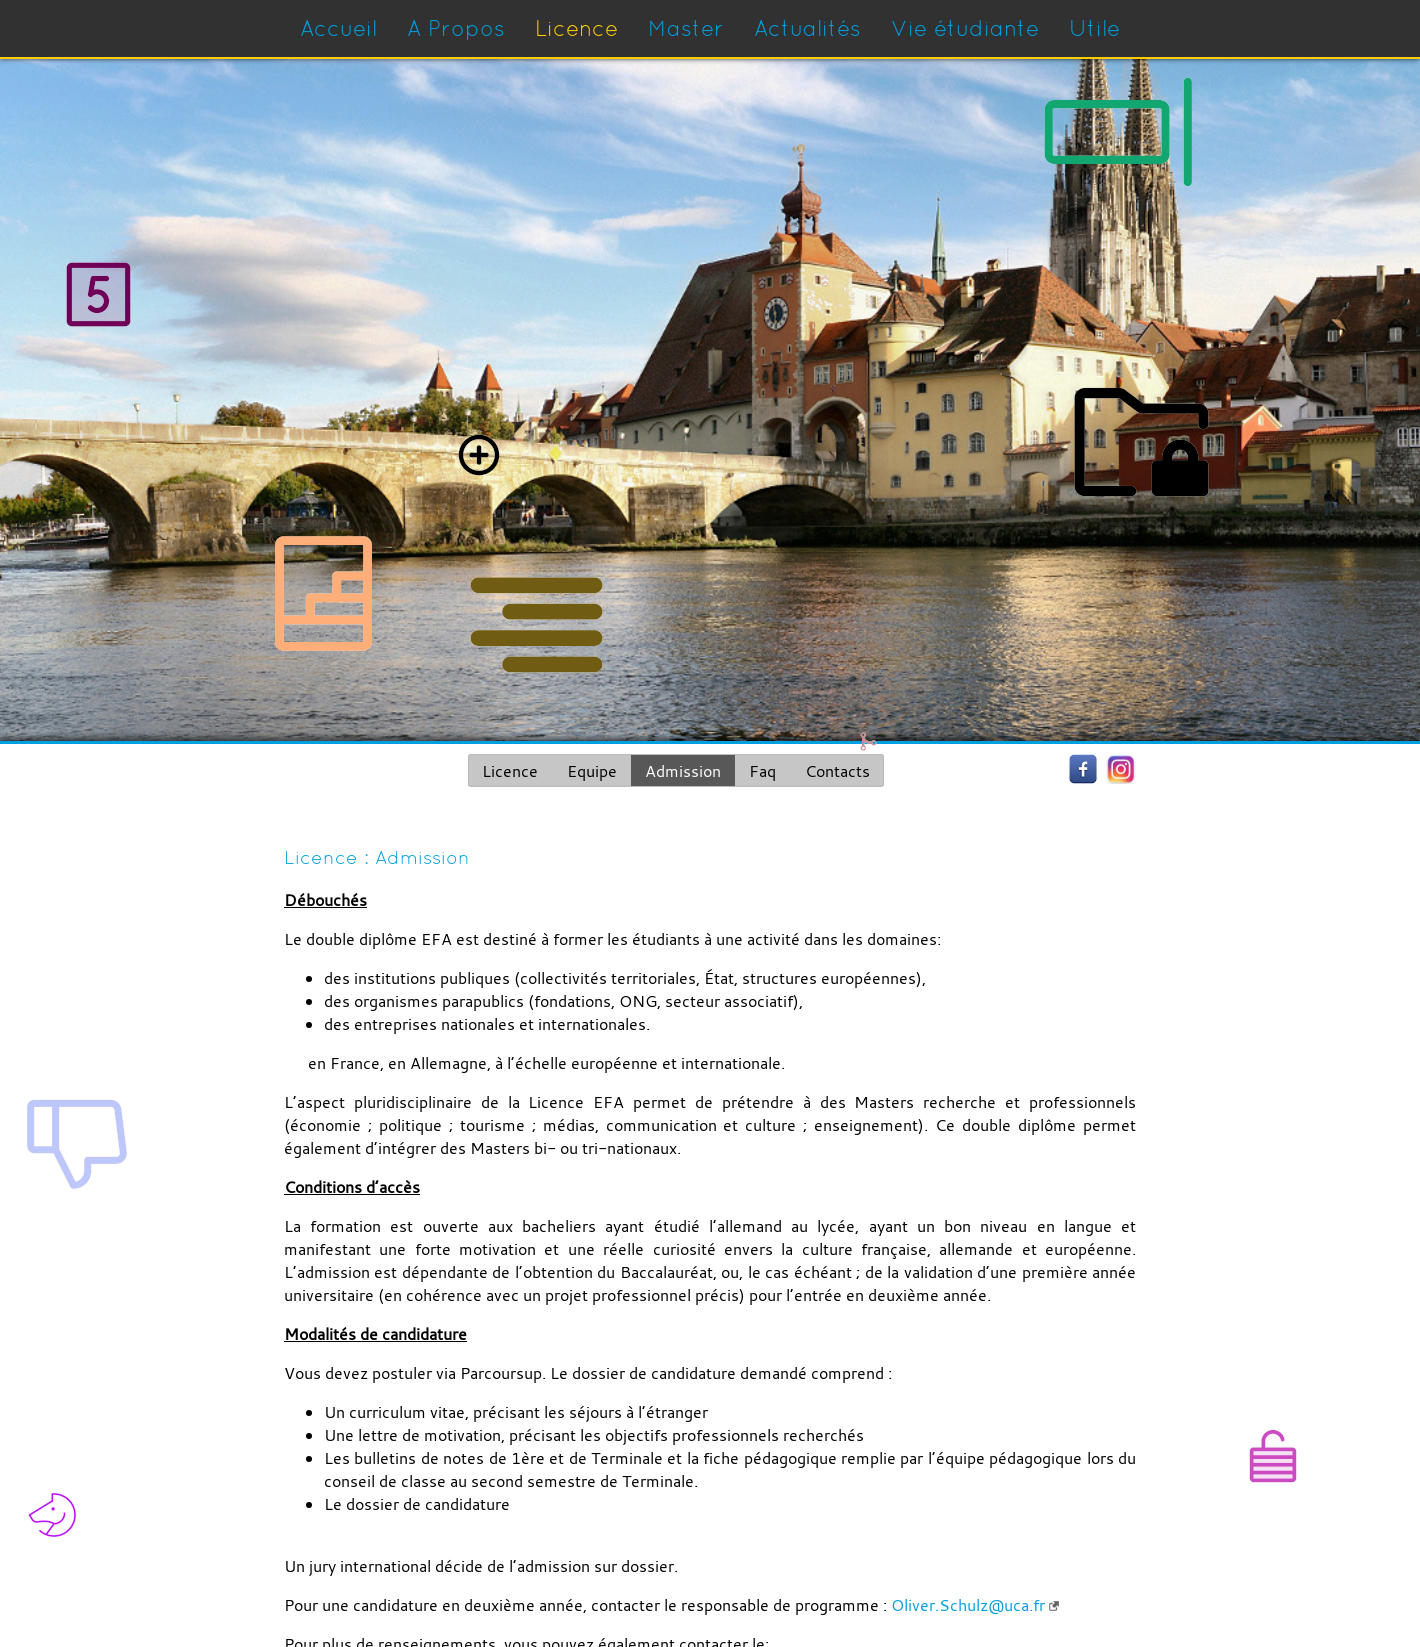 The image size is (1420, 1647). Describe the element at coordinates (54, 1515) in the screenshot. I see `access equestrian or horse-related features` at that location.